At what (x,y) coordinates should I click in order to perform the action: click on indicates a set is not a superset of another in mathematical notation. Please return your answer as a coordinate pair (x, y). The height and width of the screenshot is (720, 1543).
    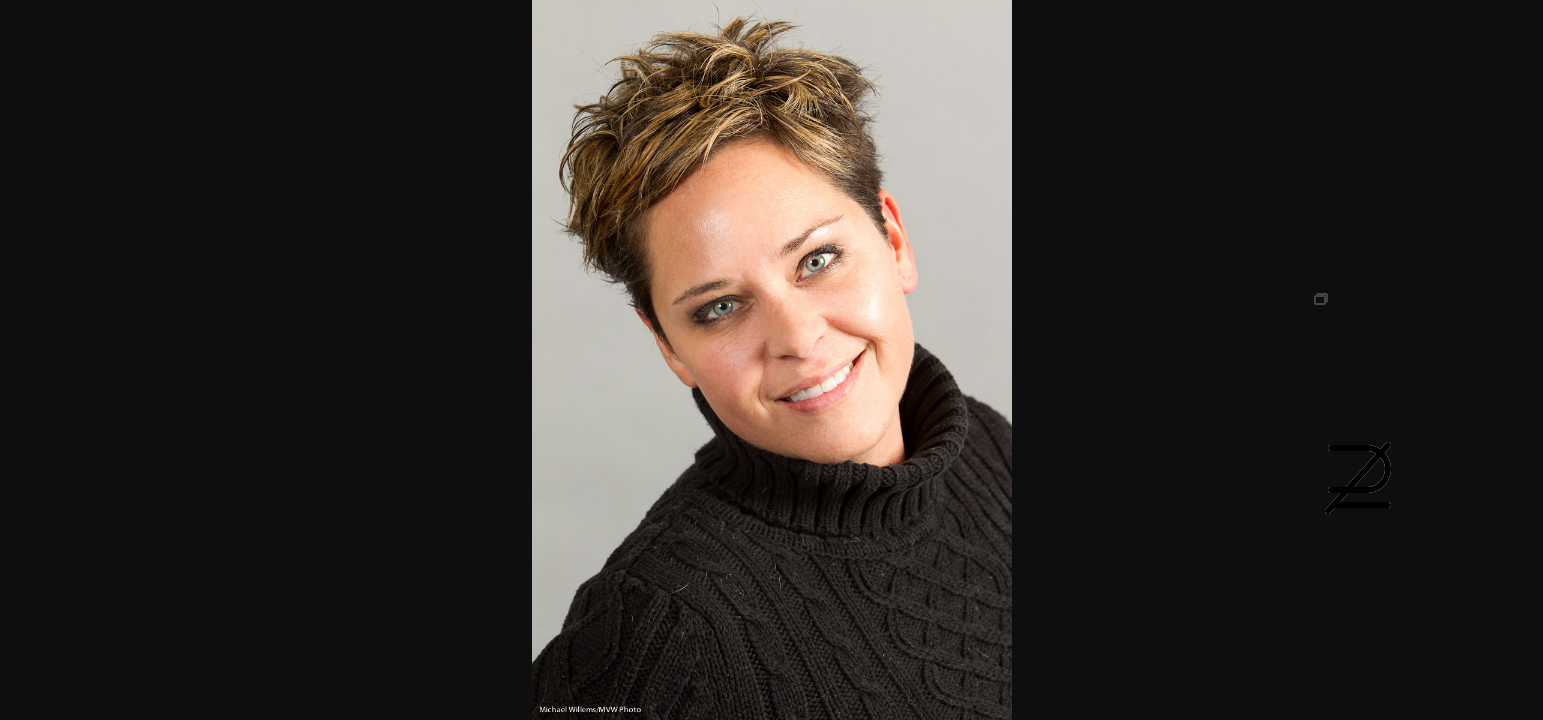
    Looking at the image, I should click on (1358, 478).